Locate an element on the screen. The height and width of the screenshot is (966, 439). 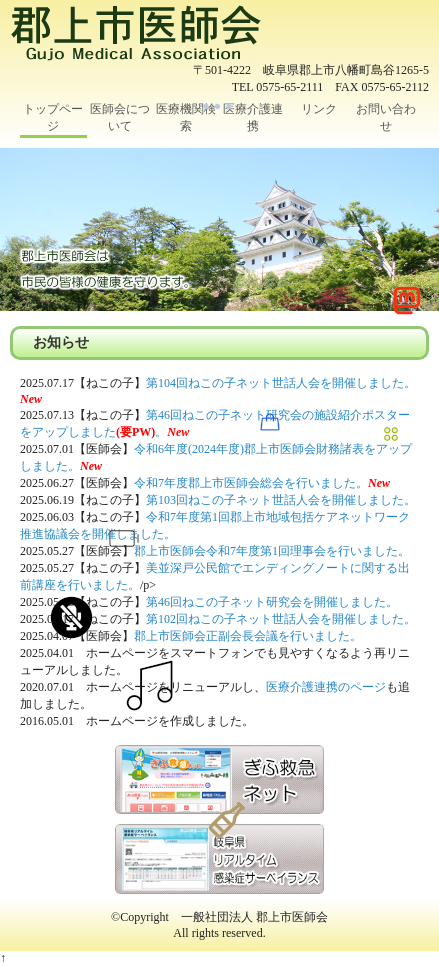
open app grid or menu is located at coordinates (391, 434).